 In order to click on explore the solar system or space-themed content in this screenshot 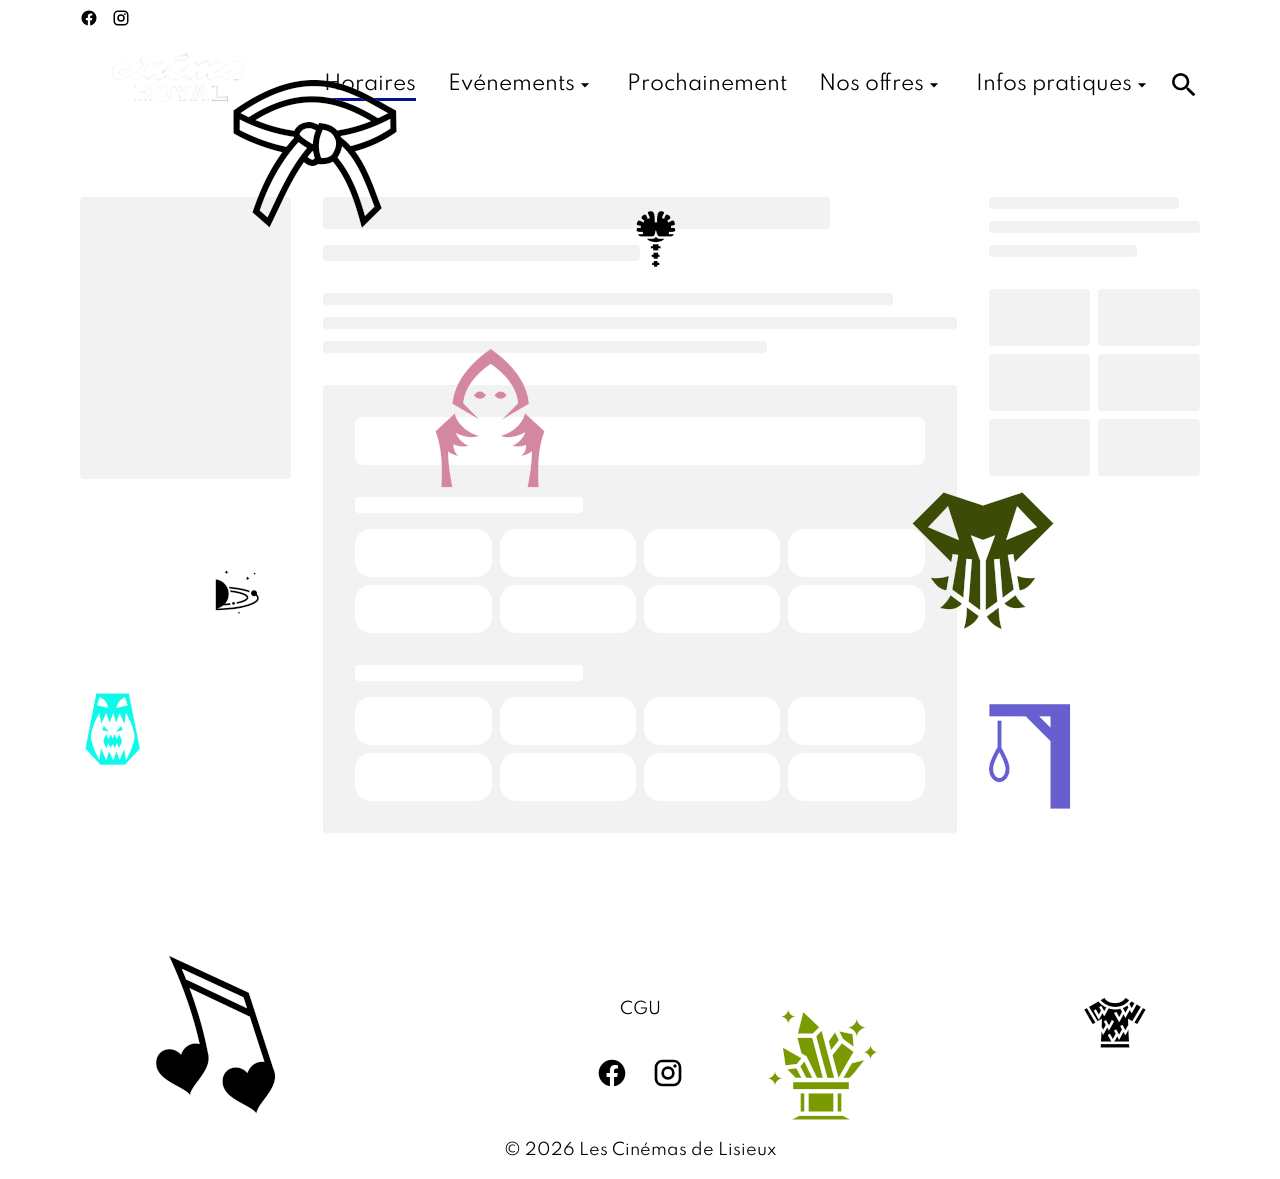, I will do `click(239, 594)`.